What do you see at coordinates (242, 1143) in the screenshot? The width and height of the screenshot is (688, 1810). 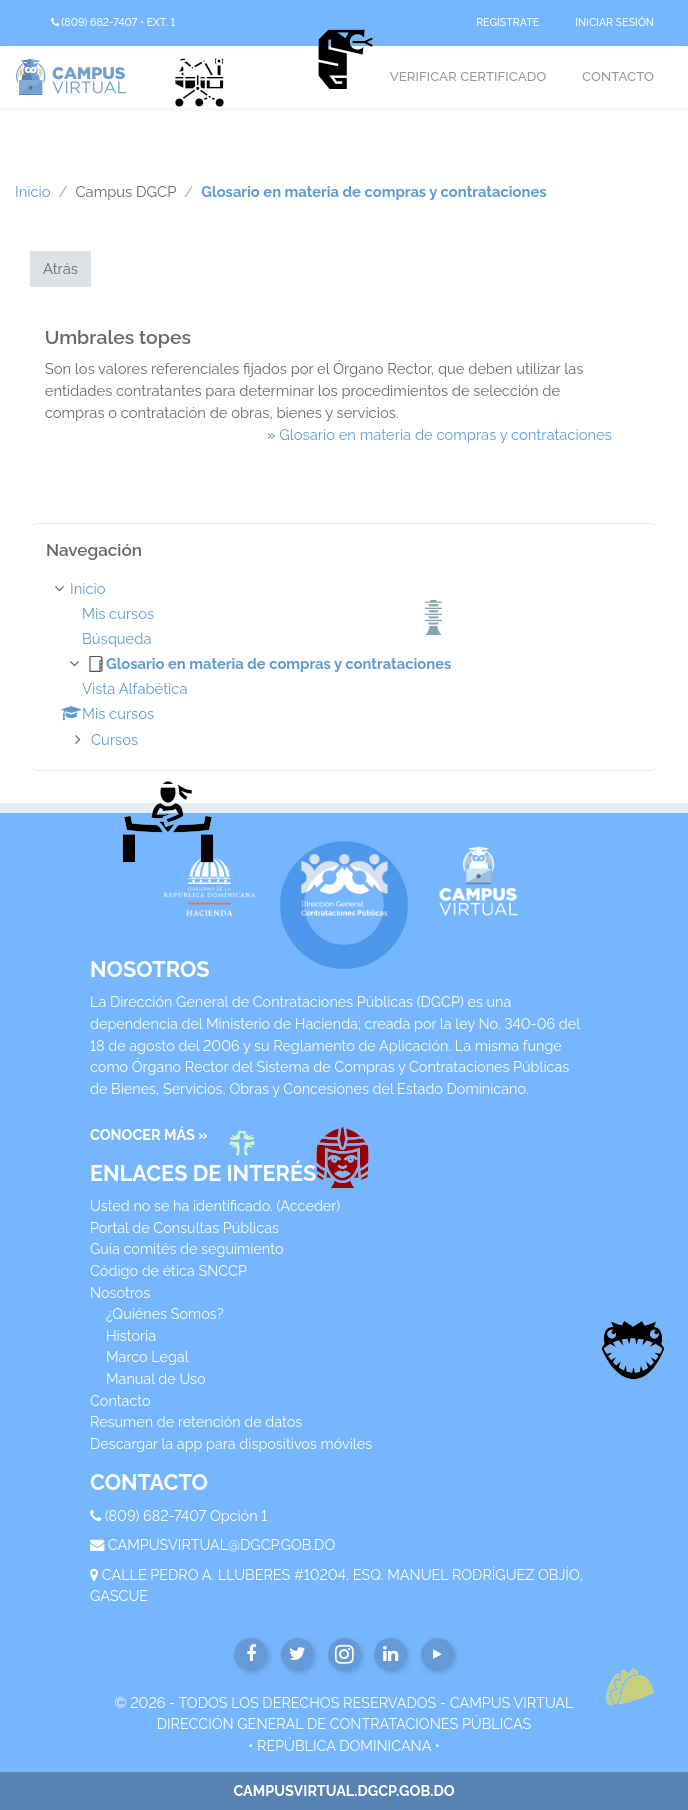 I see `indicates player has an active power-up or buff` at bounding box center [242, 1143].